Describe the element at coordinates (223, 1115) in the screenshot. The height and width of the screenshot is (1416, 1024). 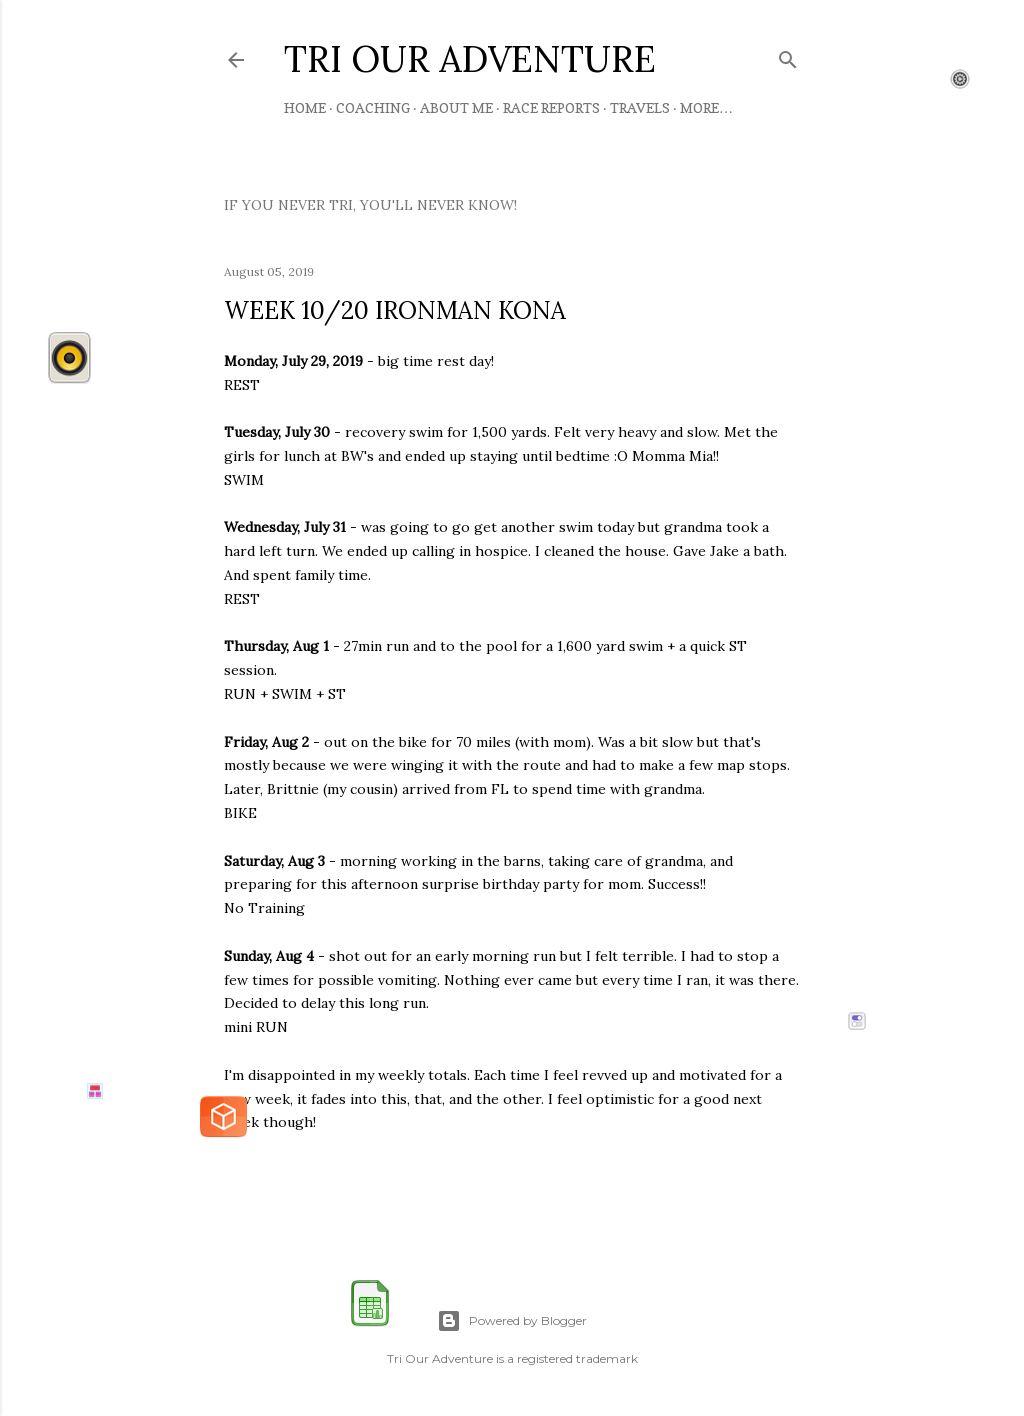
I see `open a 3D model file in OBJ format` at that location.